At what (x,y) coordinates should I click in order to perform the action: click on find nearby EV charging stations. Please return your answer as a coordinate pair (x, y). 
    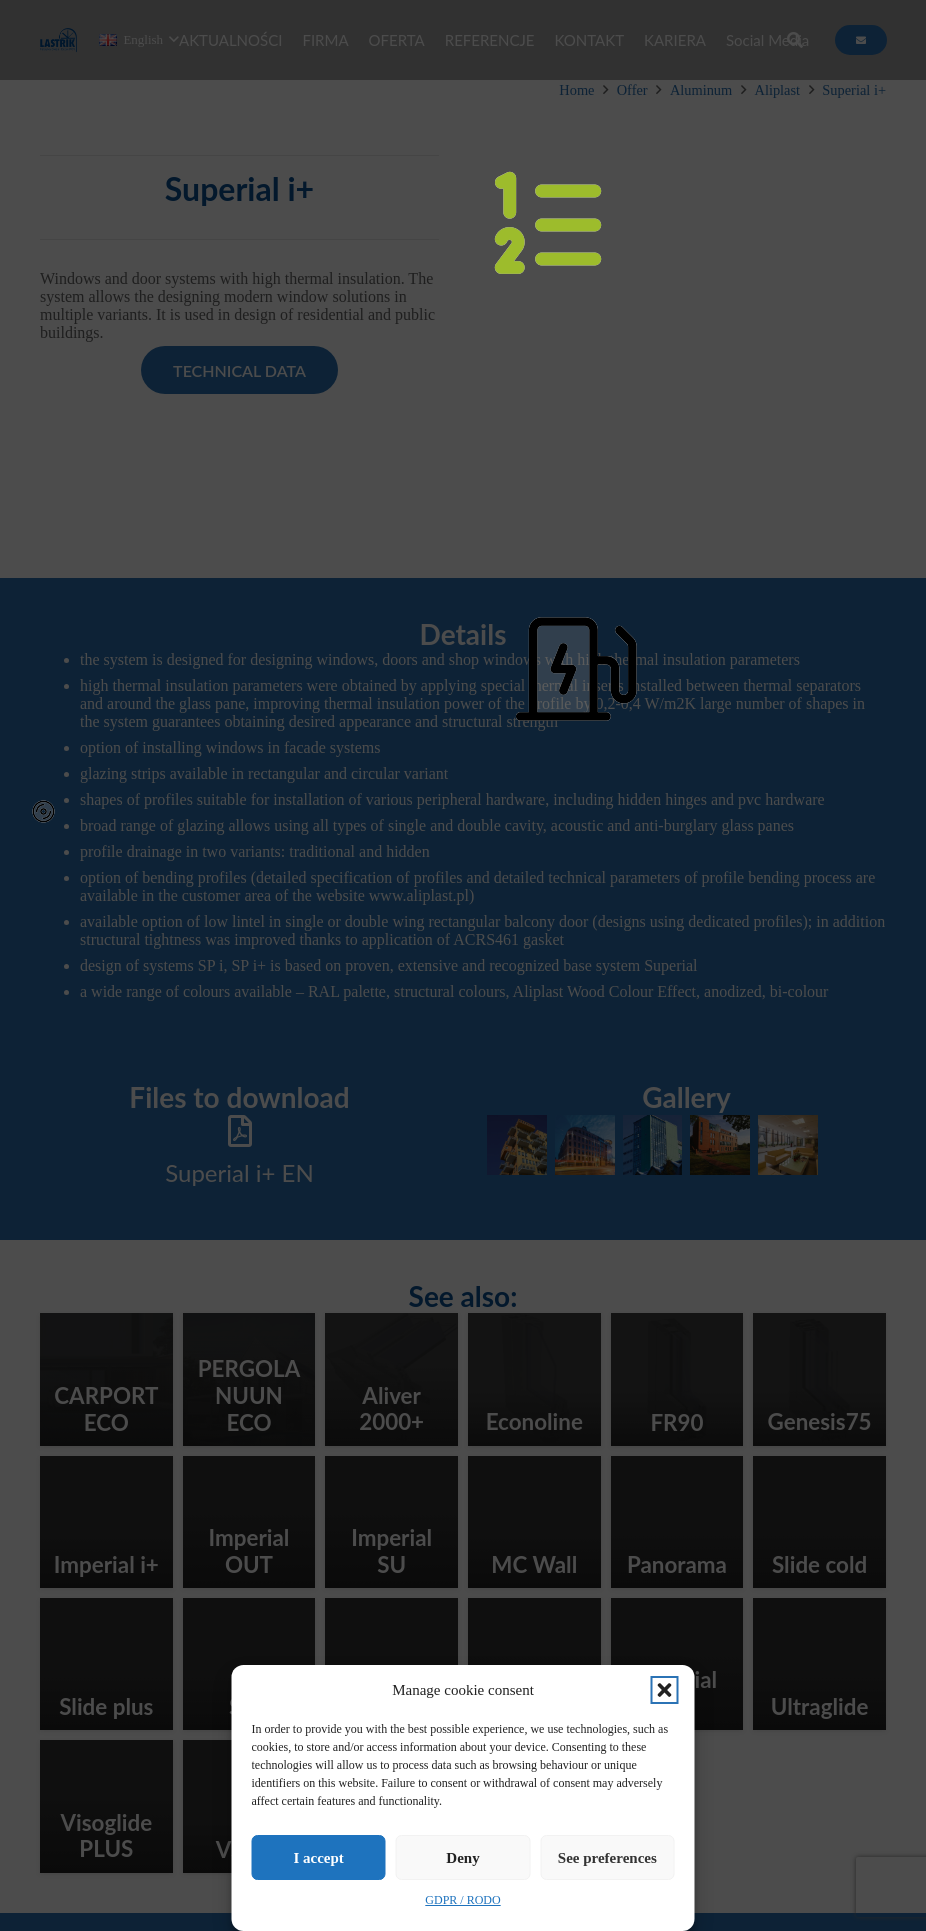
    Looking at the image, I should click on (572, 669).